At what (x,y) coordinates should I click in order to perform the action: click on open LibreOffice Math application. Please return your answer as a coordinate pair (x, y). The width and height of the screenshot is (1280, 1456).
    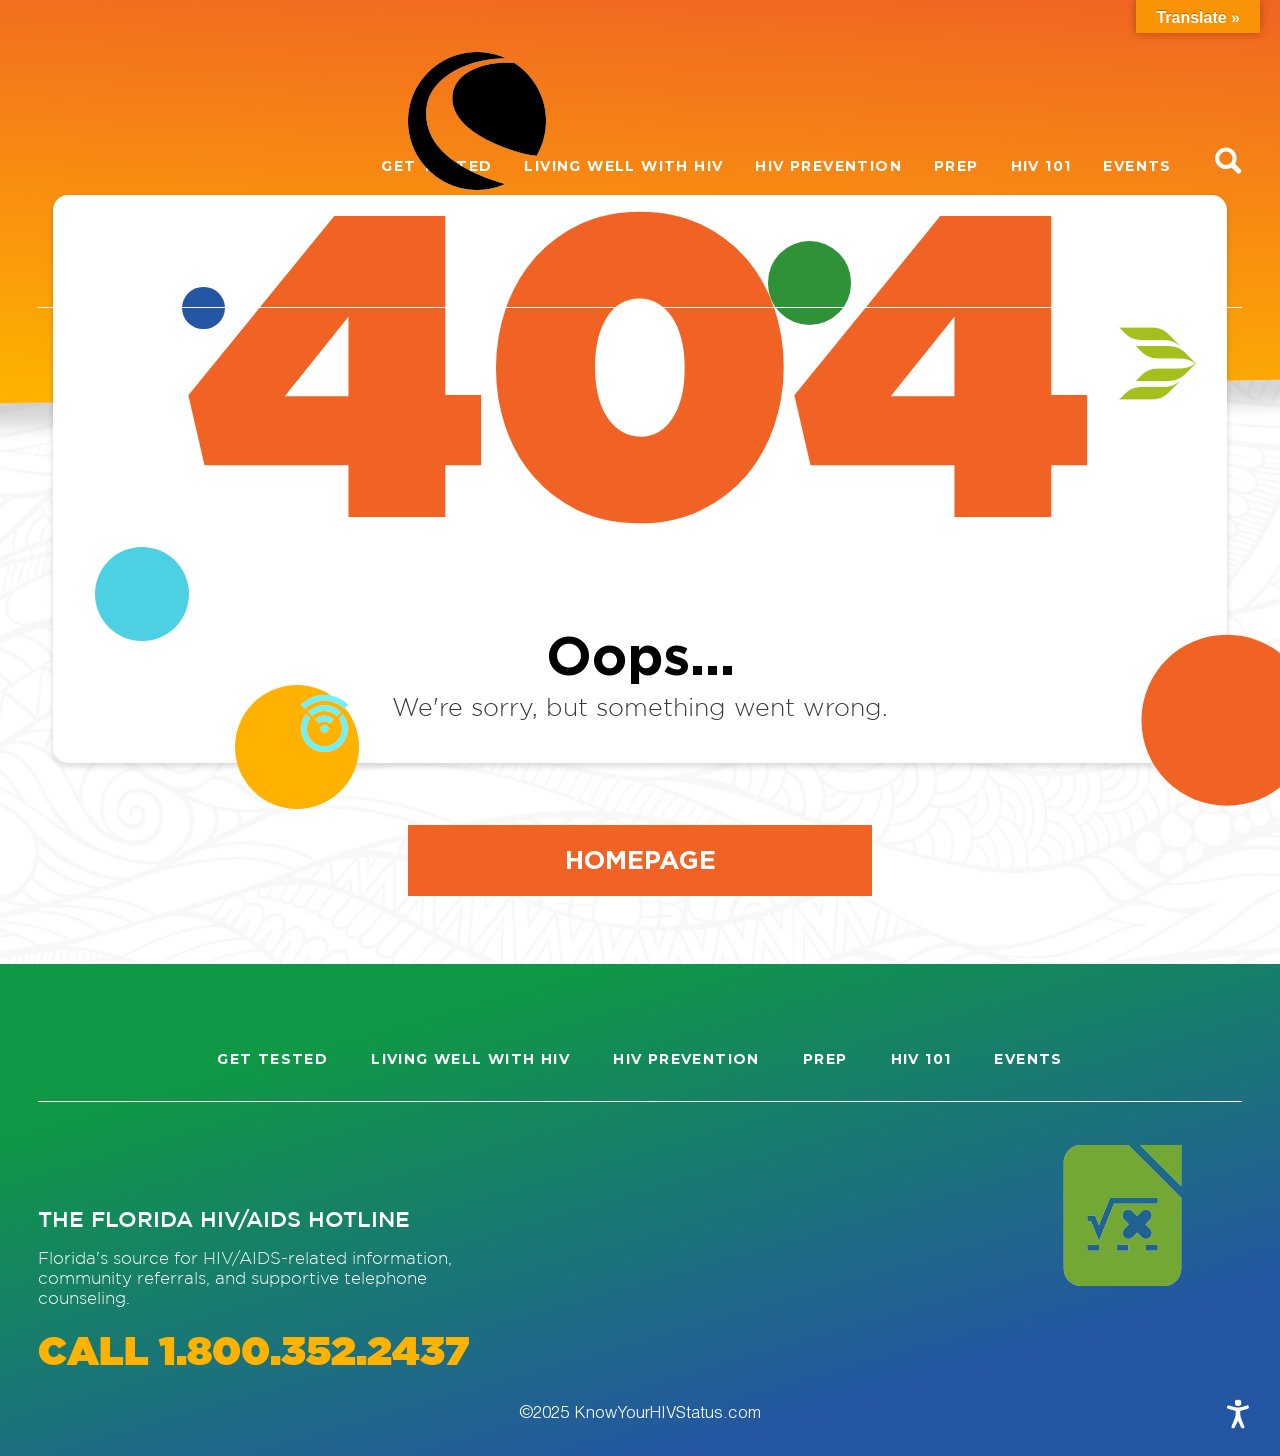
    Looking at the image, I should click on (1122, 1215).